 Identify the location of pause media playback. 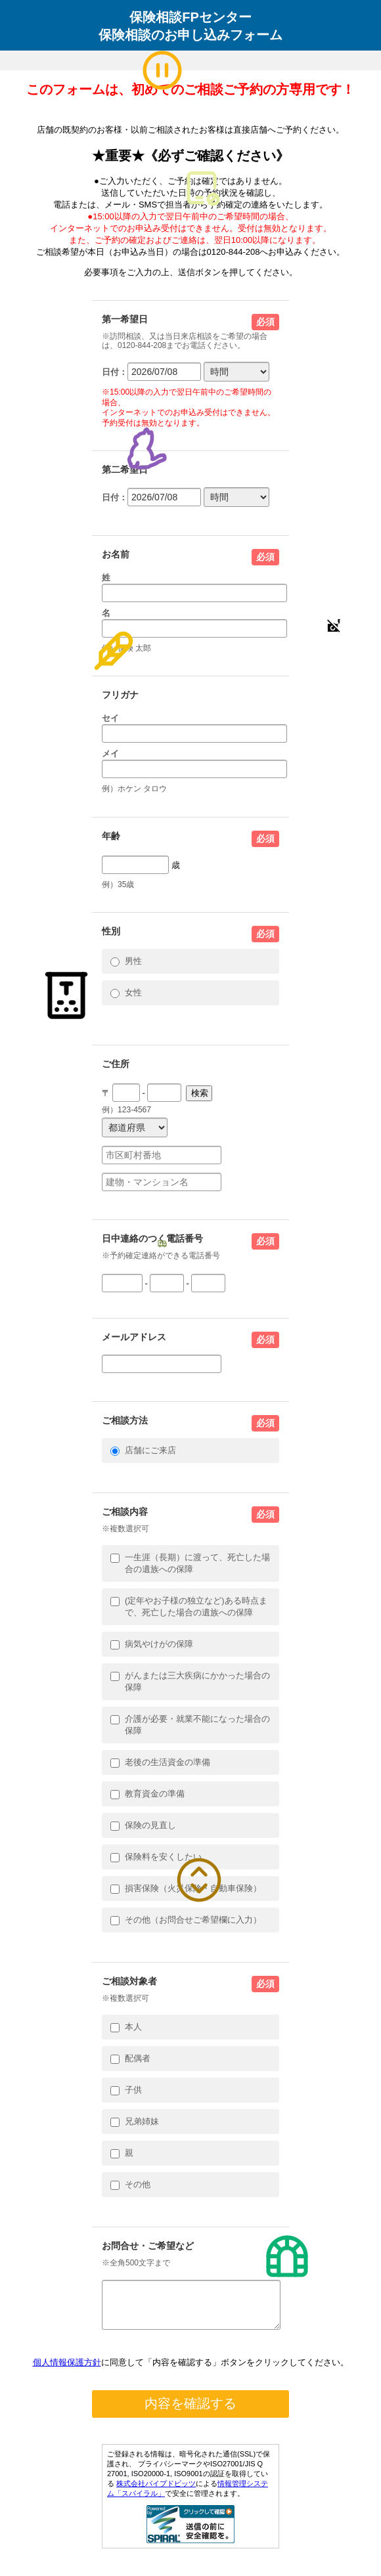
(162, 70).